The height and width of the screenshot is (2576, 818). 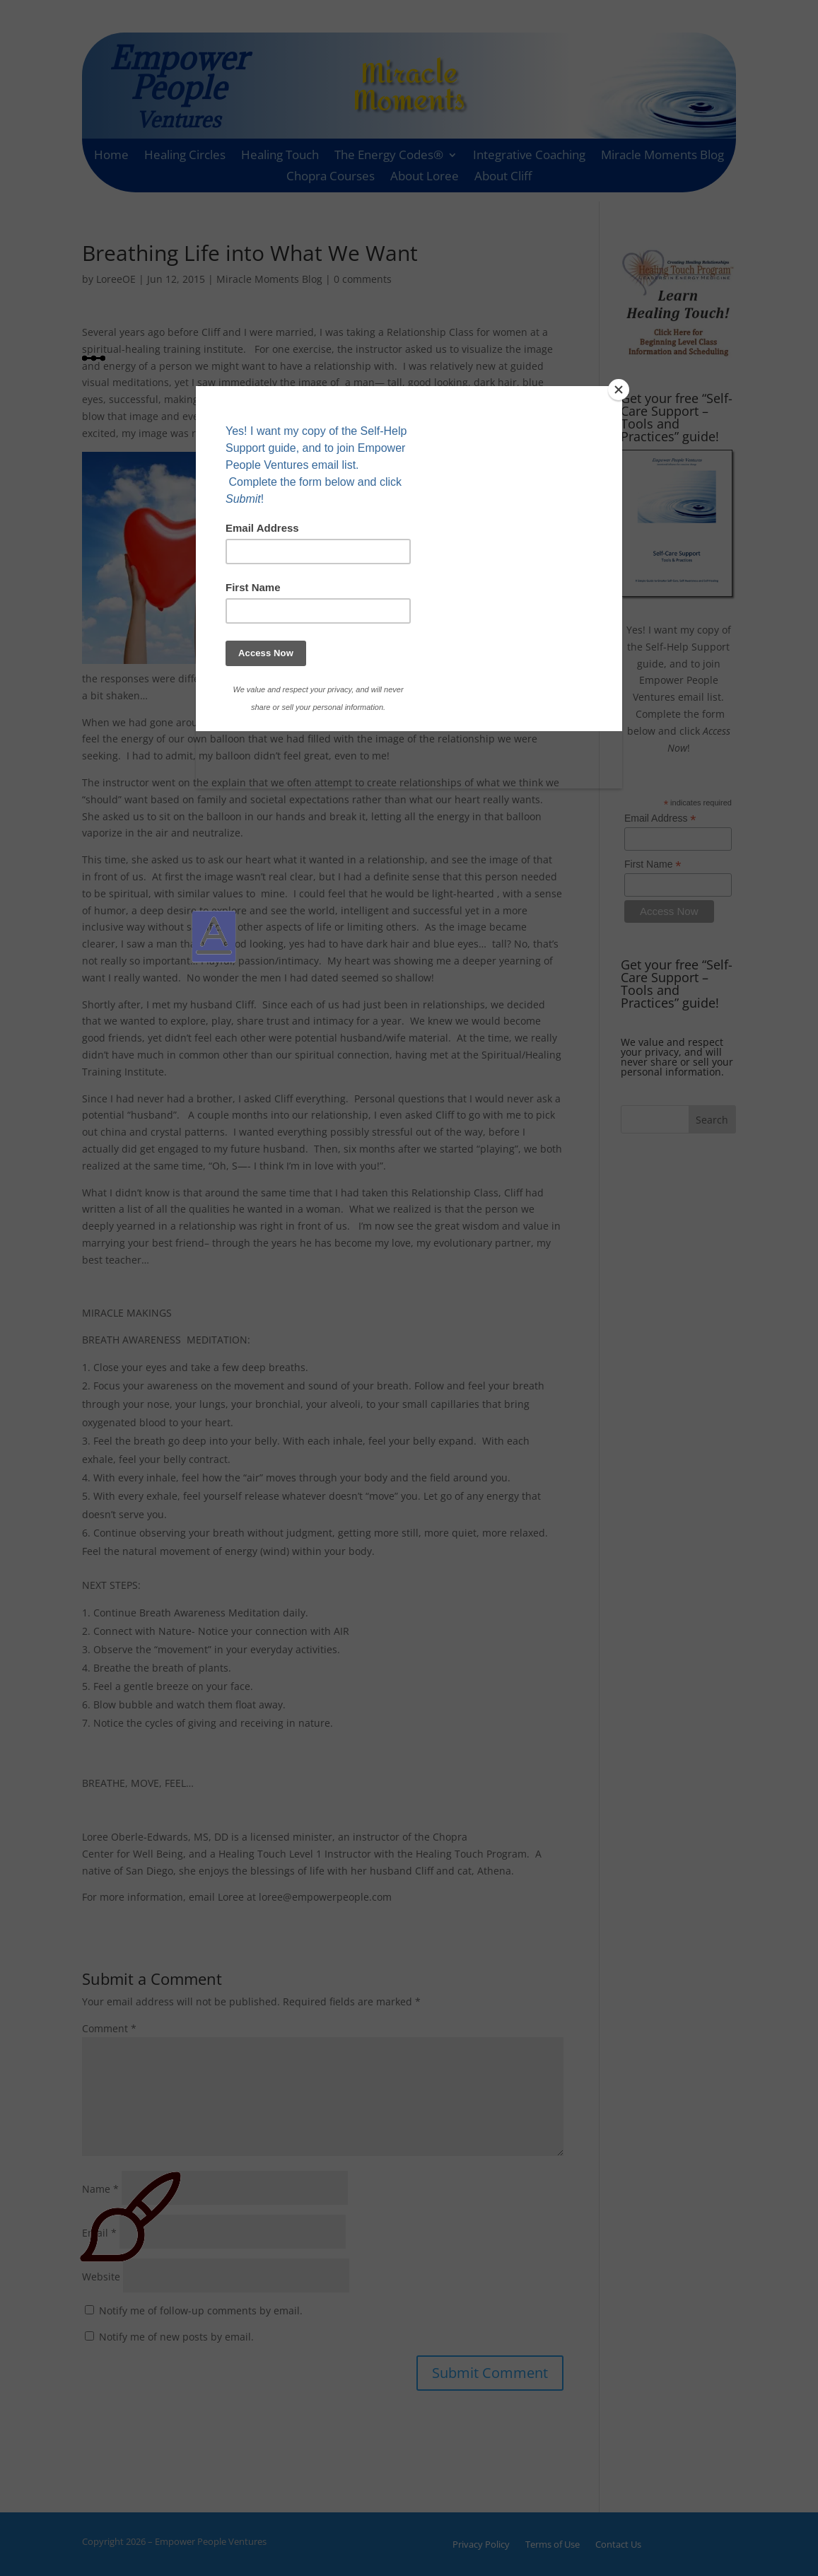 What do you see at coordinates (134, 2218) in the screenshot?
I see `access drawing or painting tools` at bounding box center [134, 2218].